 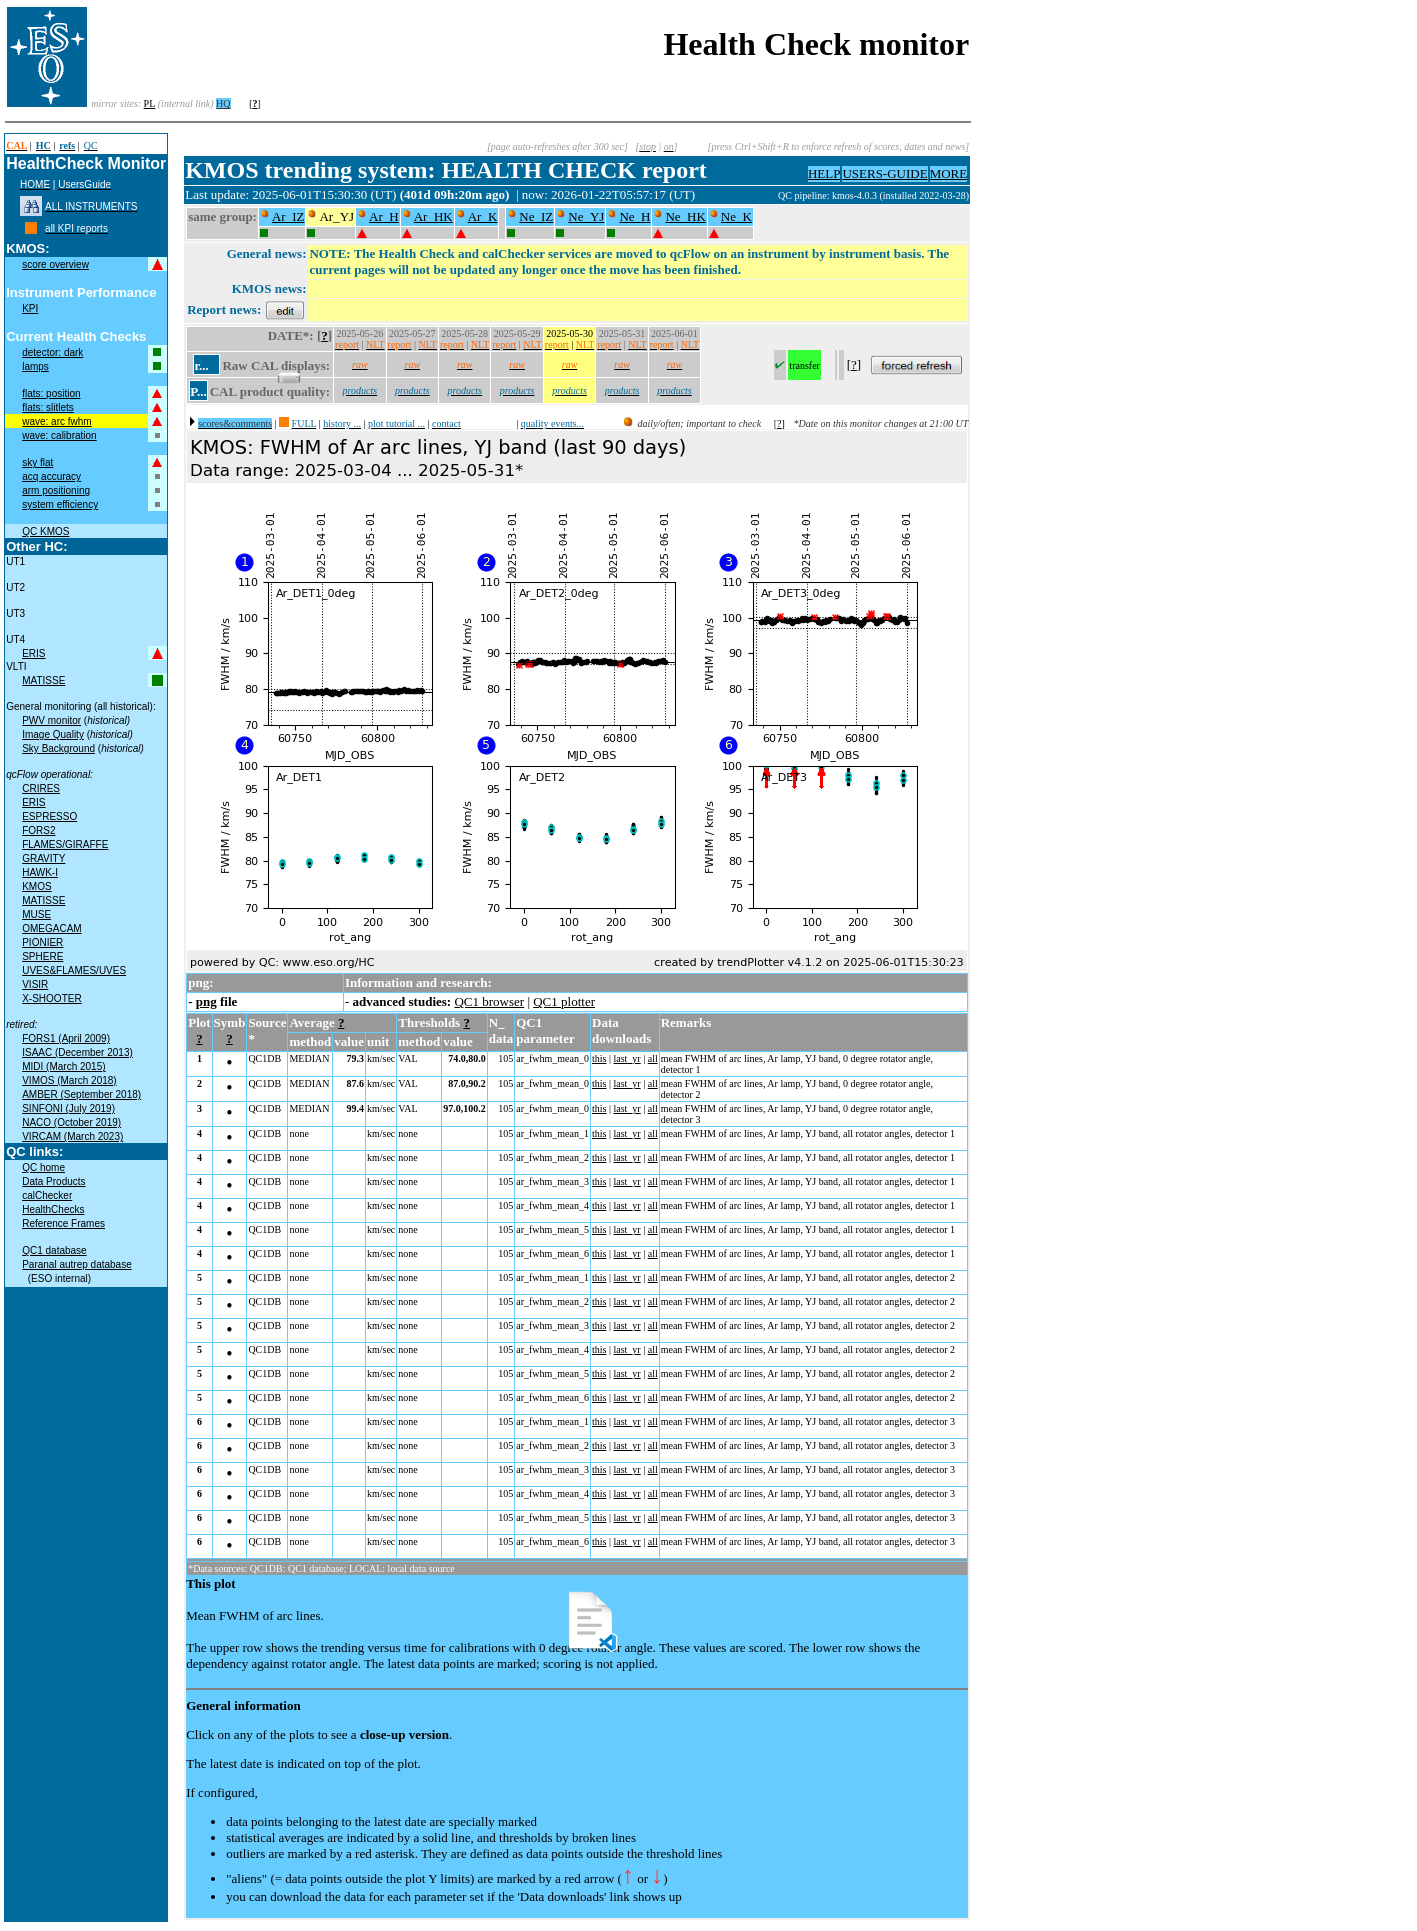 I want to click on open a file in Visual Studio Code, so click(x=590, y=1621).